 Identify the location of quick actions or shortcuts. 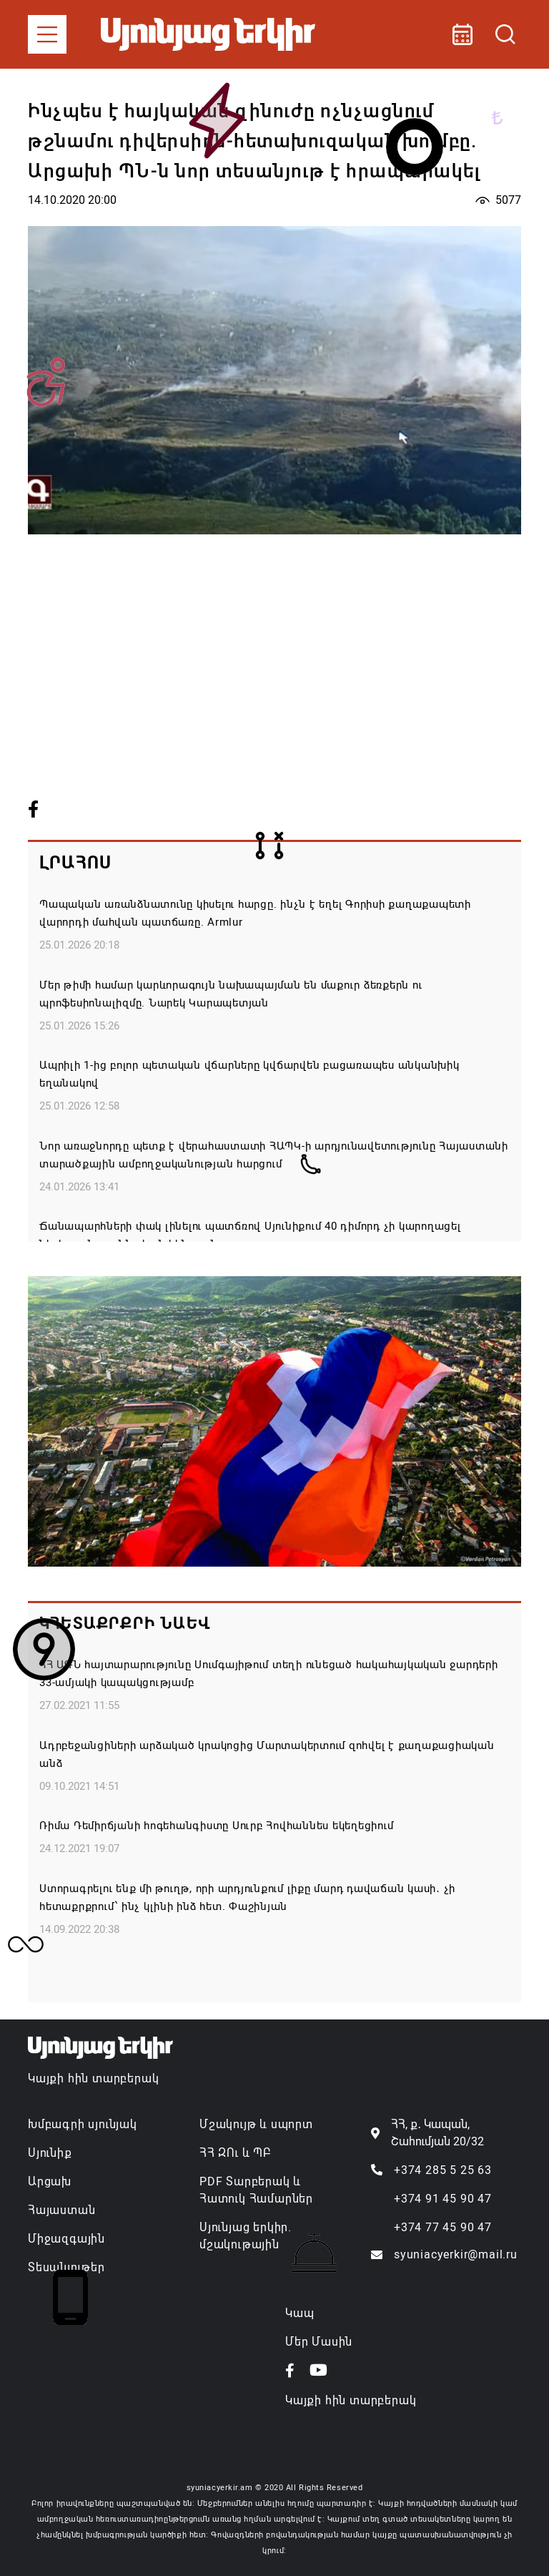
(217, 120).